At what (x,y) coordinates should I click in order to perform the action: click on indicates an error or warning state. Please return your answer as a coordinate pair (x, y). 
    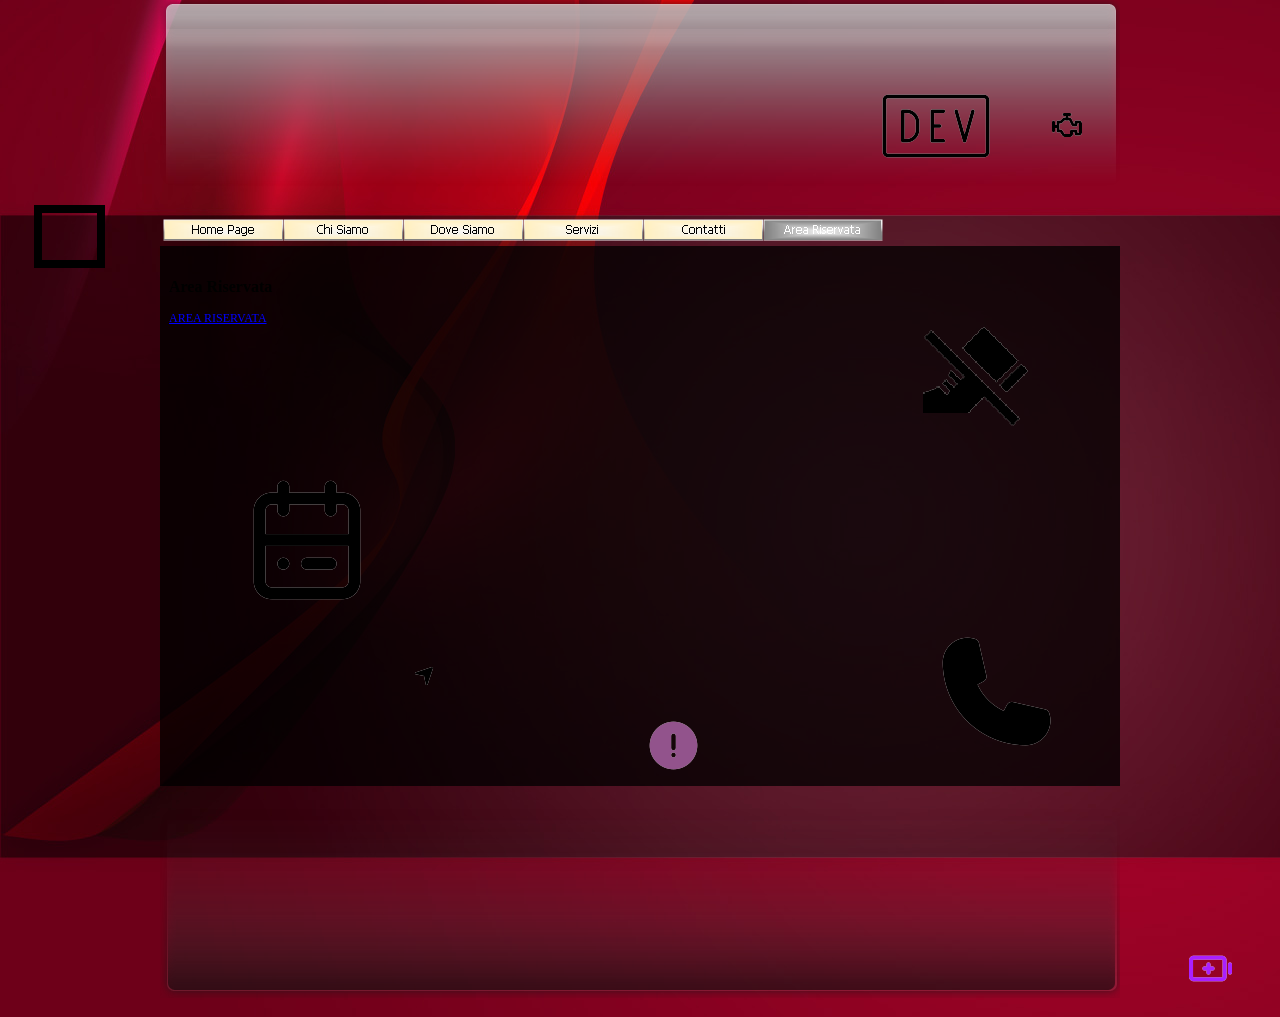
    Looking at the image, I should click on (673, 745).